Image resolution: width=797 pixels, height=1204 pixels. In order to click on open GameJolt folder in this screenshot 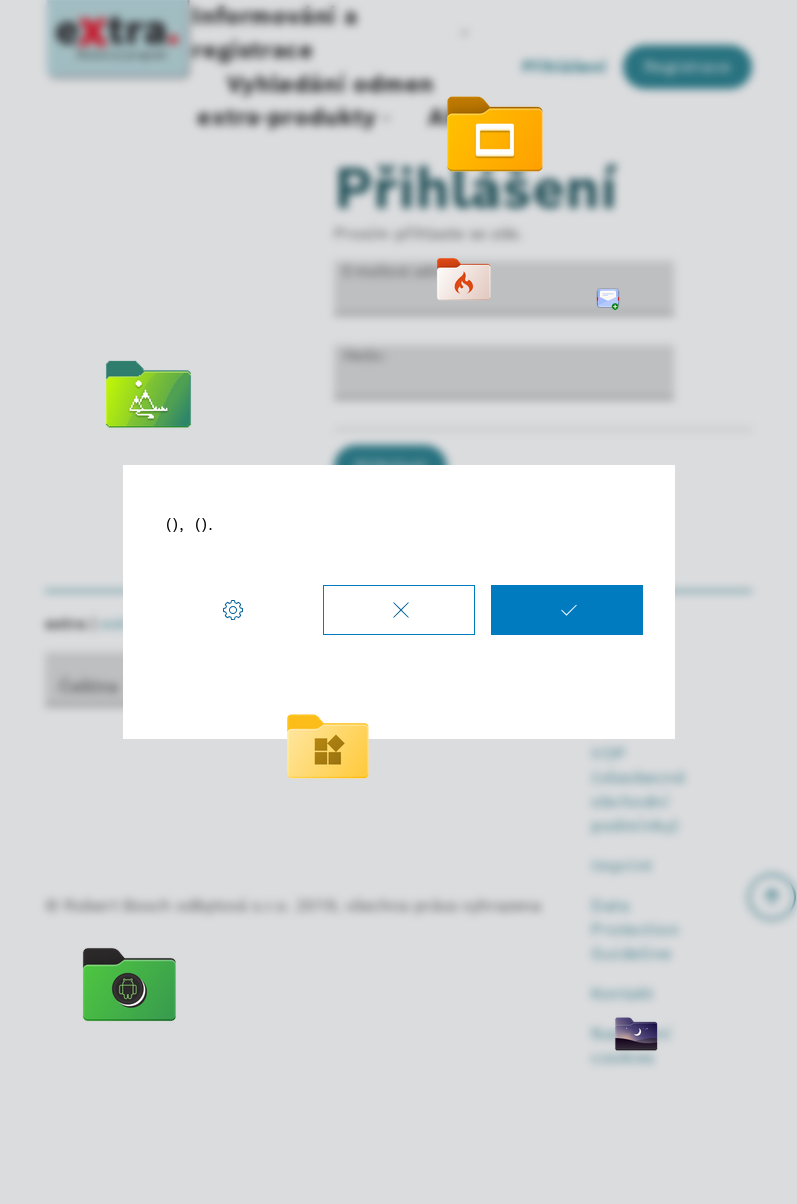, I will do `click(148, 396)`.